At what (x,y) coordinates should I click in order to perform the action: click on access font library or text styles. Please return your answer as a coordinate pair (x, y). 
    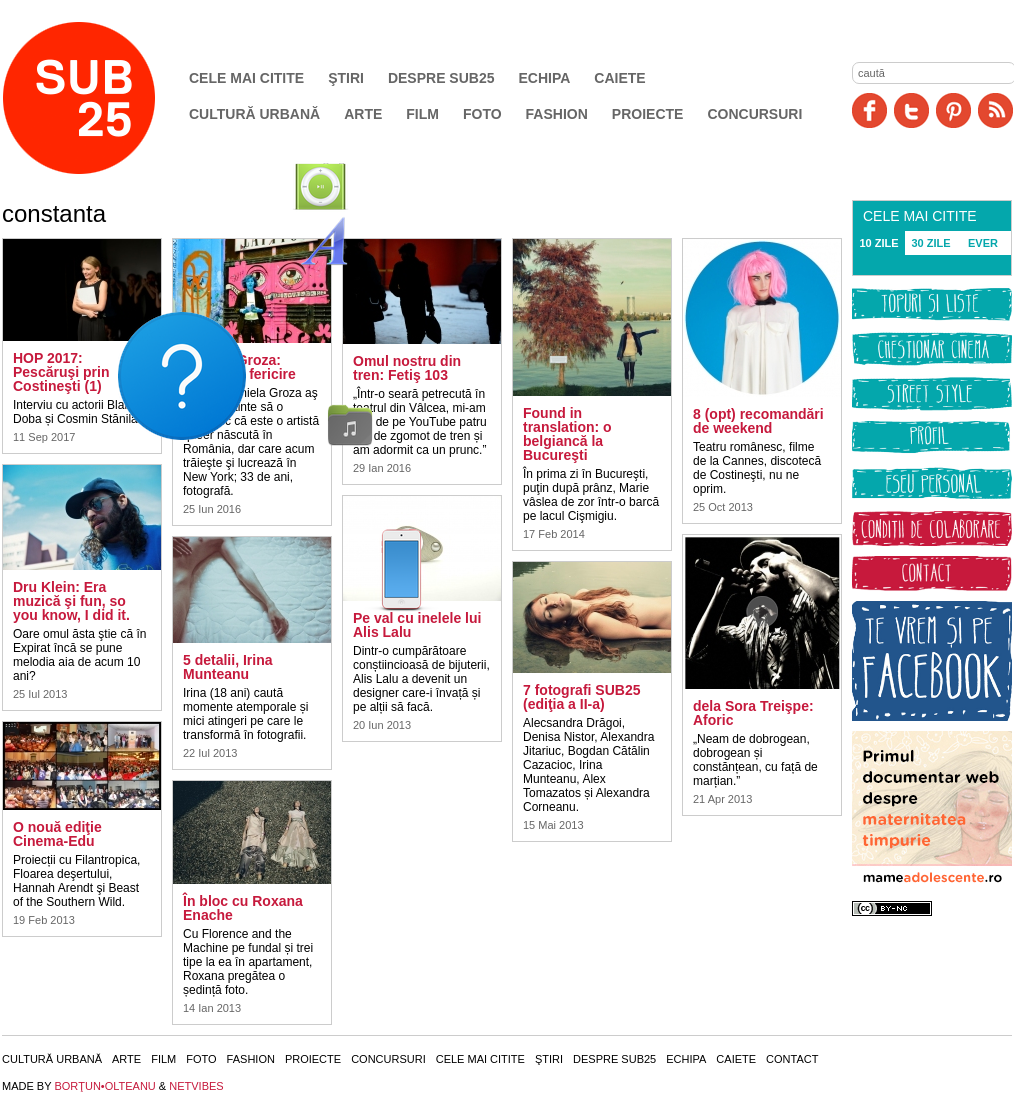
    Looking at the image, I should click on (324, 242).